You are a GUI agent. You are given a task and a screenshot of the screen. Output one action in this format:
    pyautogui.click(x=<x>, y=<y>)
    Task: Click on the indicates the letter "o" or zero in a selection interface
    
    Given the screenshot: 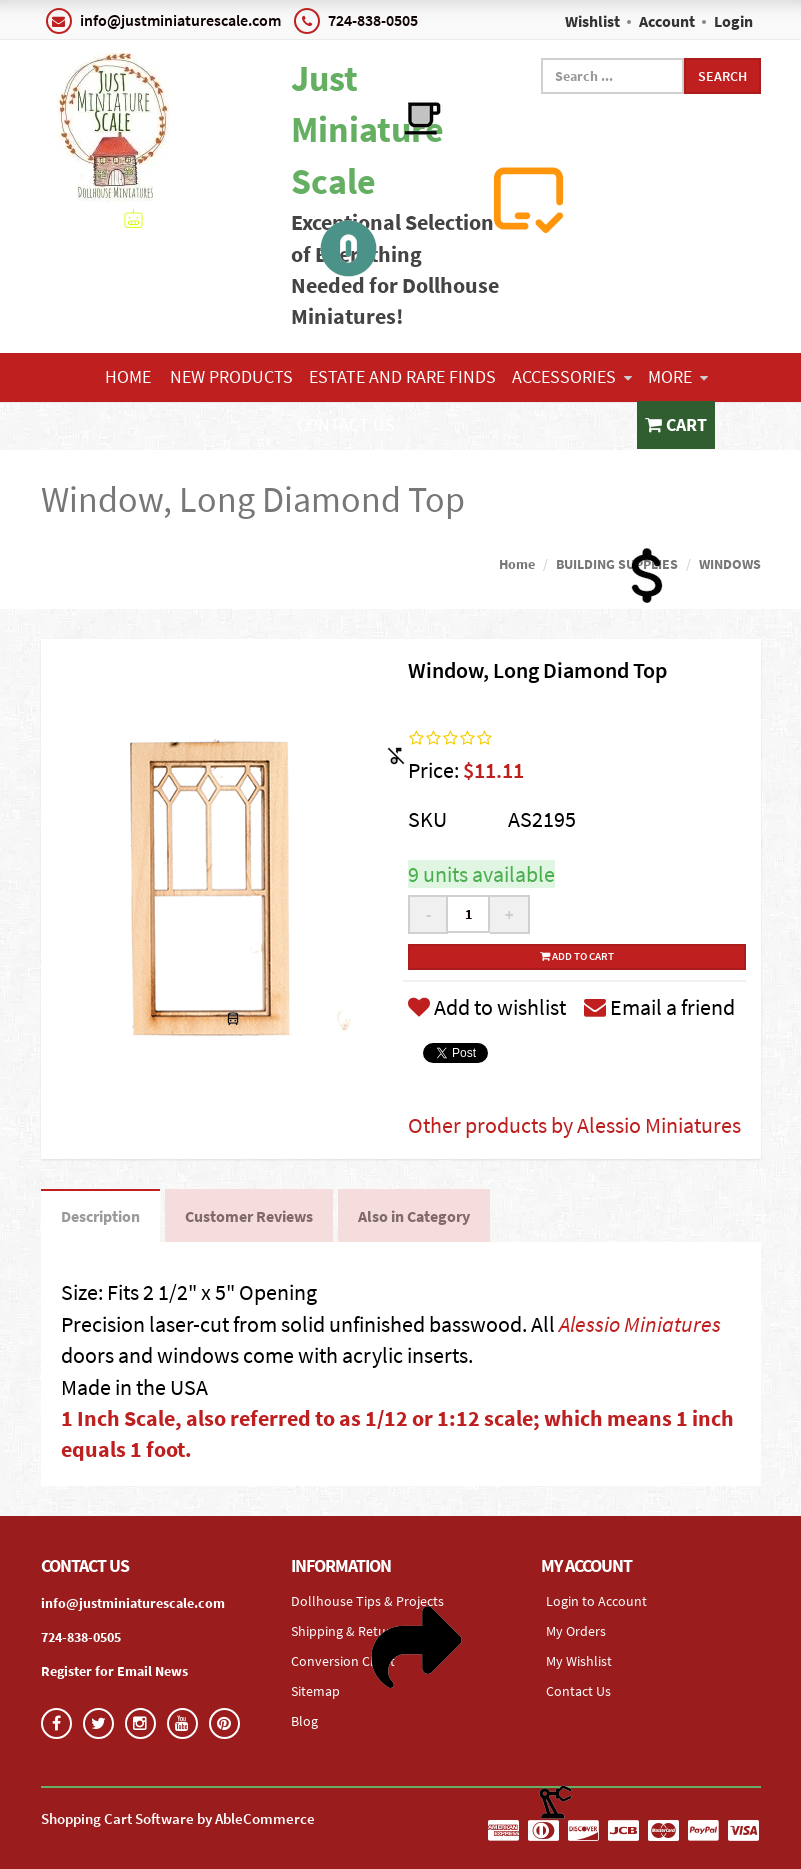 What is the action you would take?
    pyautogui.click(x=348, y=248)
    